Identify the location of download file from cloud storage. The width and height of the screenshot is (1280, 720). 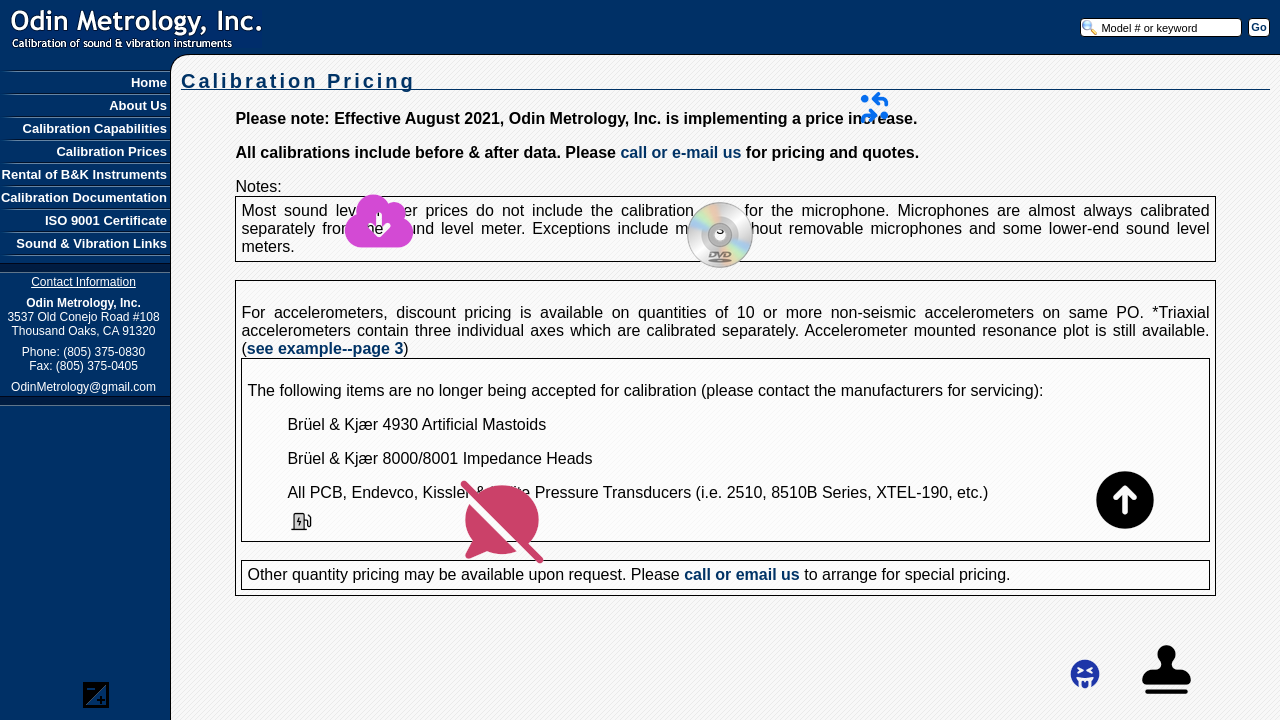
(379, 221).